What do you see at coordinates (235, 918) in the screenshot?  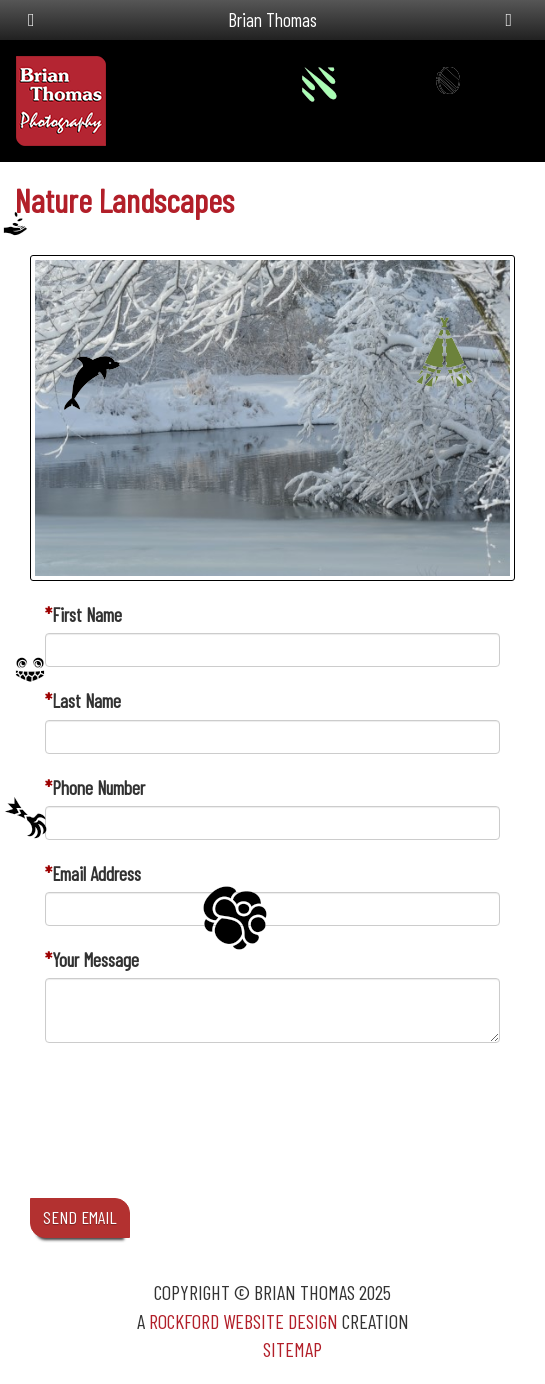 I see `indicates an organic or biological enemy type` at bounding box center [235, 918].